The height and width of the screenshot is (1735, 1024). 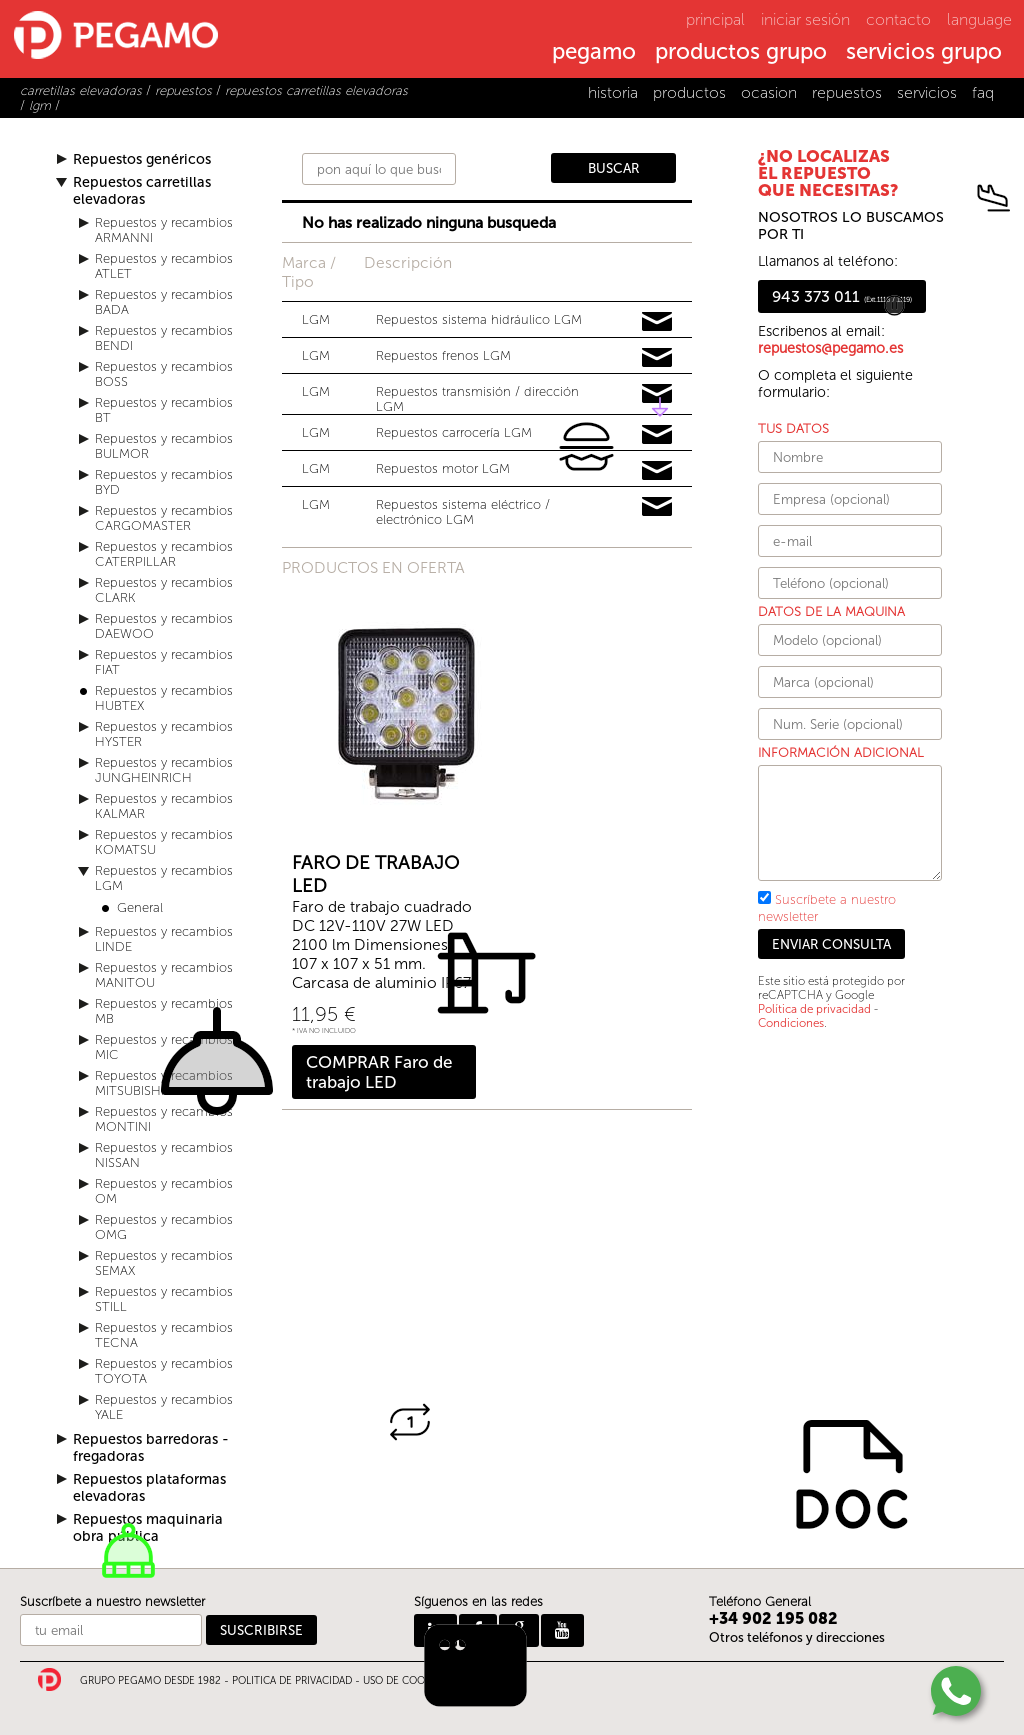 I want to click on pause media playback, so click(x=894, y=305).